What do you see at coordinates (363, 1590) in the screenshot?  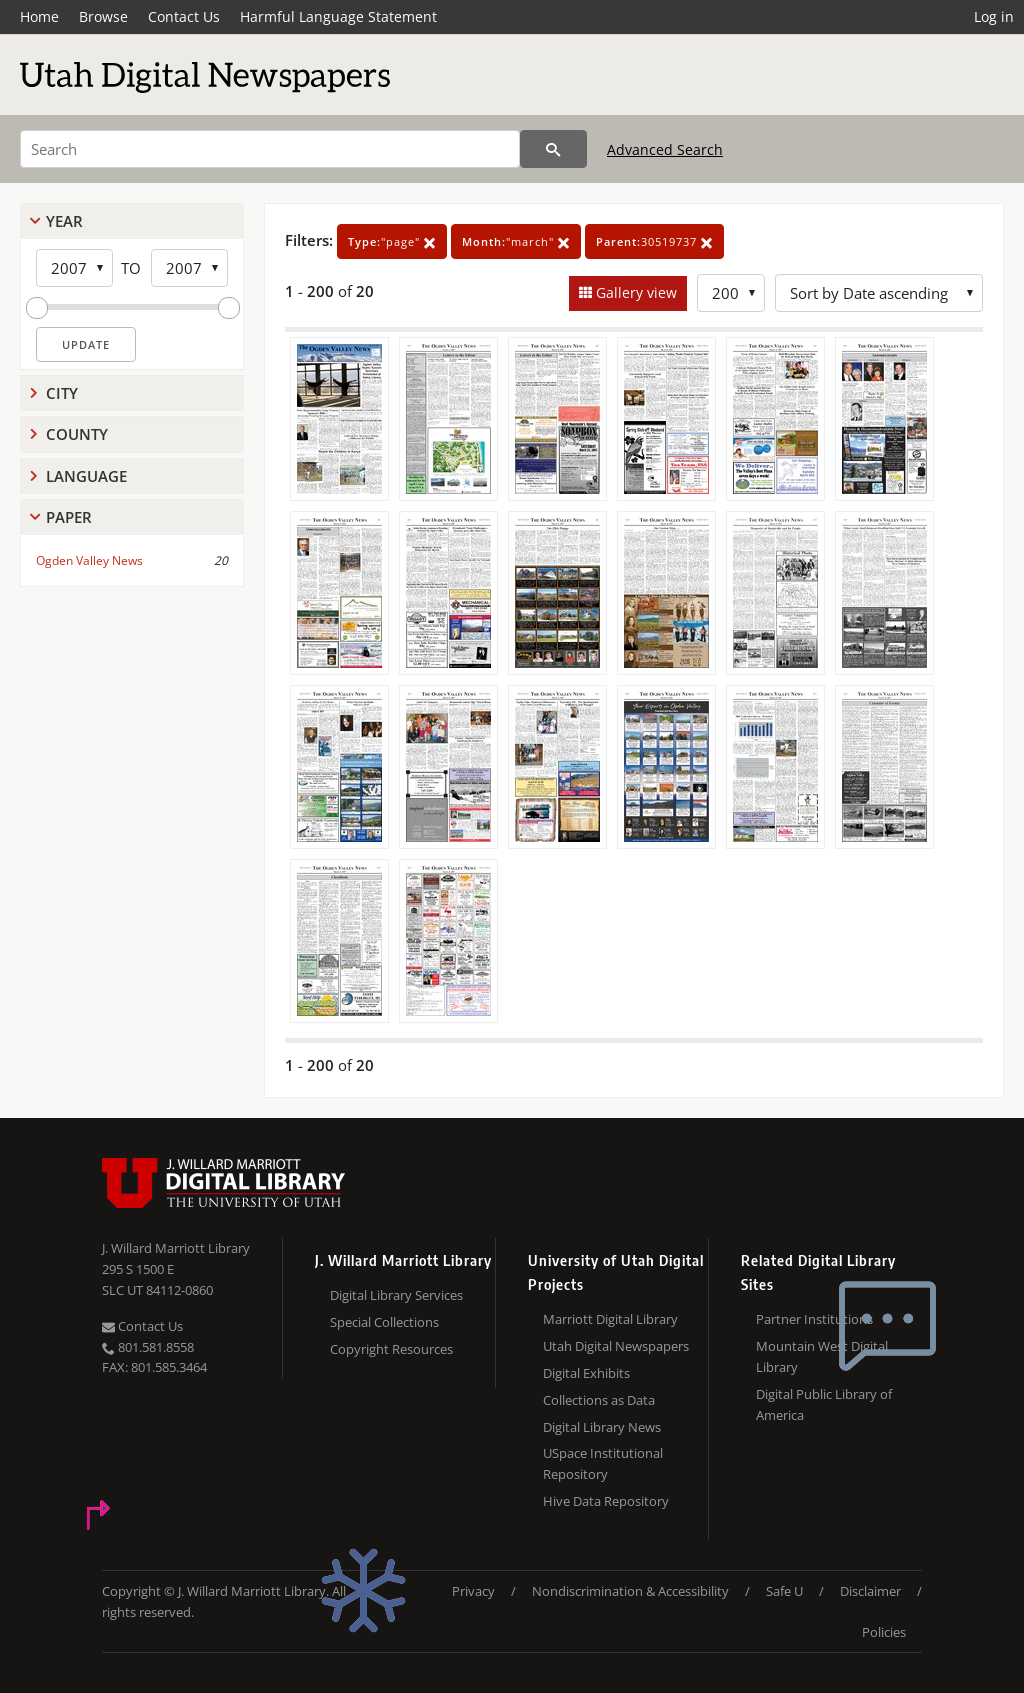 I see `activate cooling or air conditioning mode` at bounding box center [363, 1590].